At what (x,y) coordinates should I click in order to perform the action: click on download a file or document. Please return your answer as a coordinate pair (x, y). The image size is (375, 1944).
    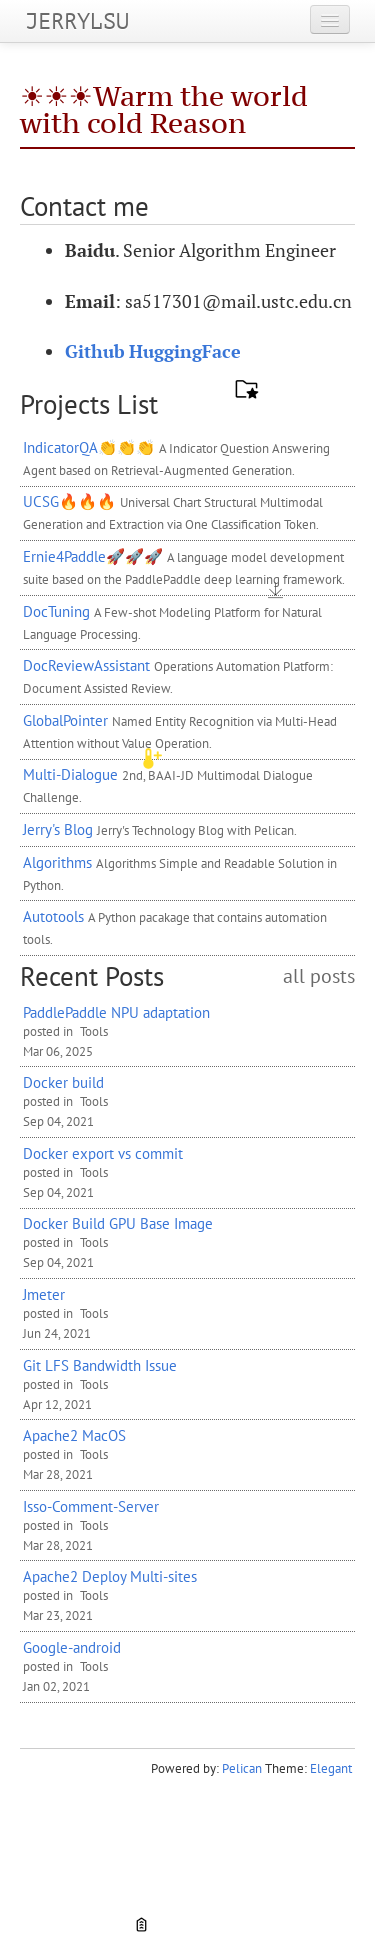
    Looking at the image, I should click on (275, 590).